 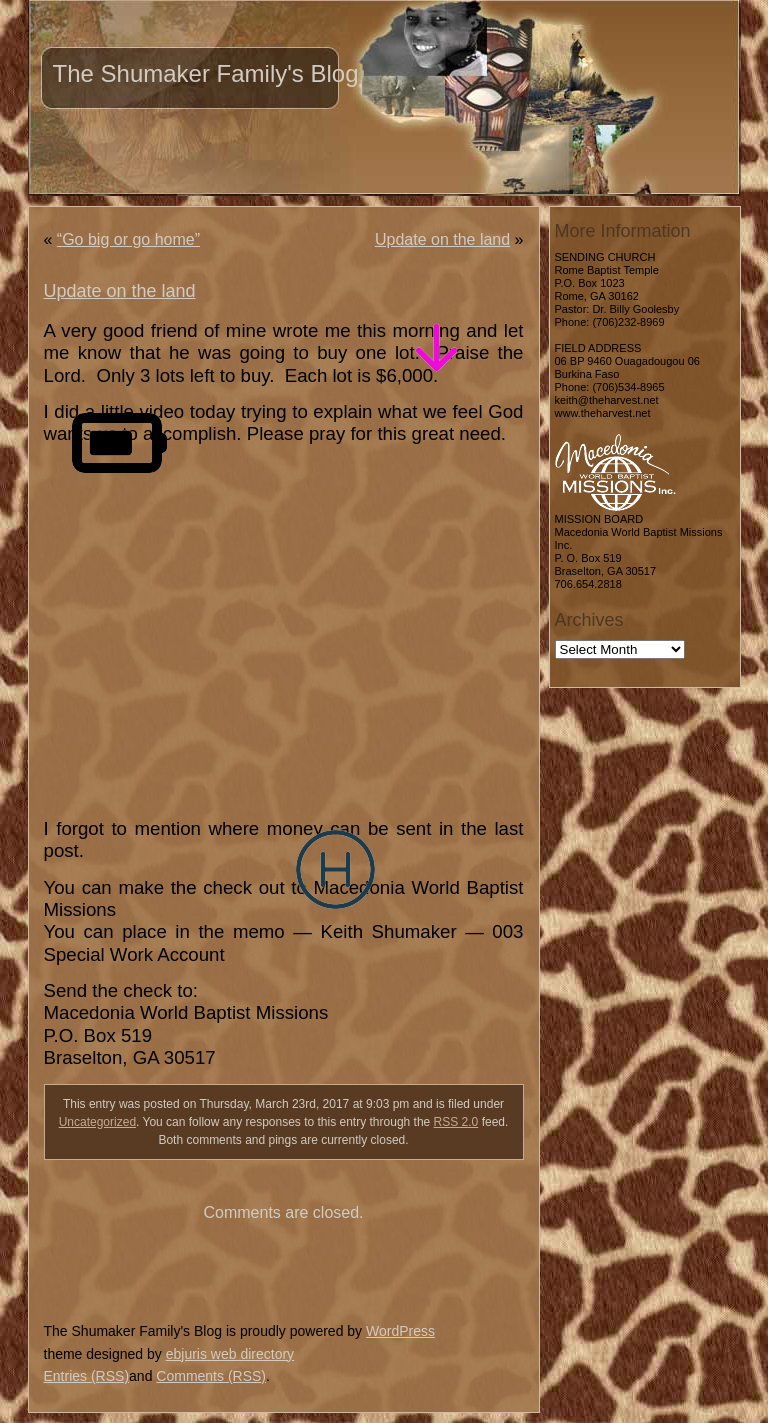 I want to click on indicates battery level at 75%, so click(x=117, y=443).